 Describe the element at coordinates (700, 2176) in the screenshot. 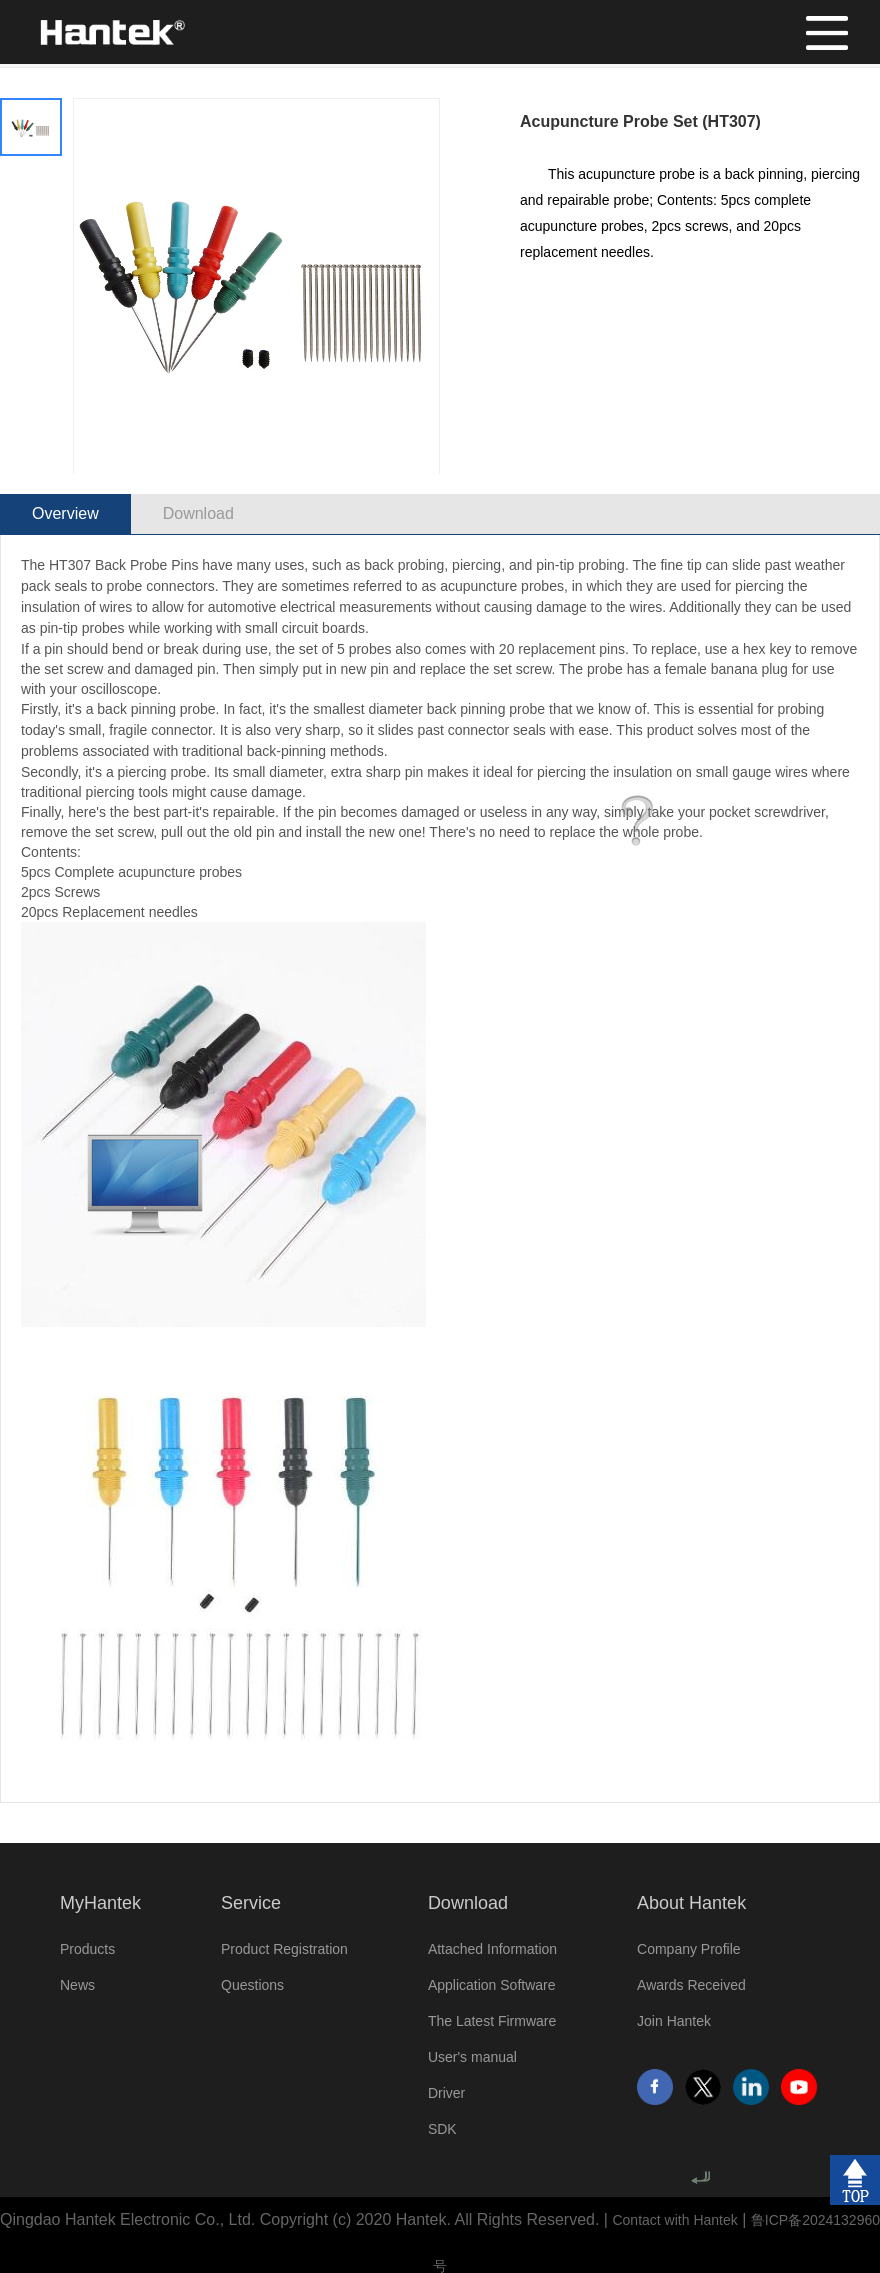

I see `reply to all recipients of an email` at that location.